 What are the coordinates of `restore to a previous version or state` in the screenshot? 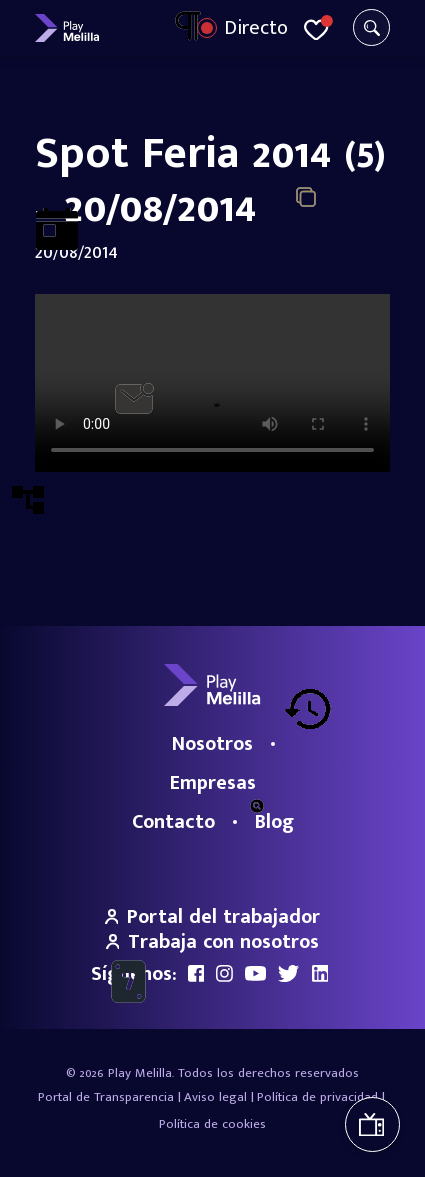 It's located at (308, 709).